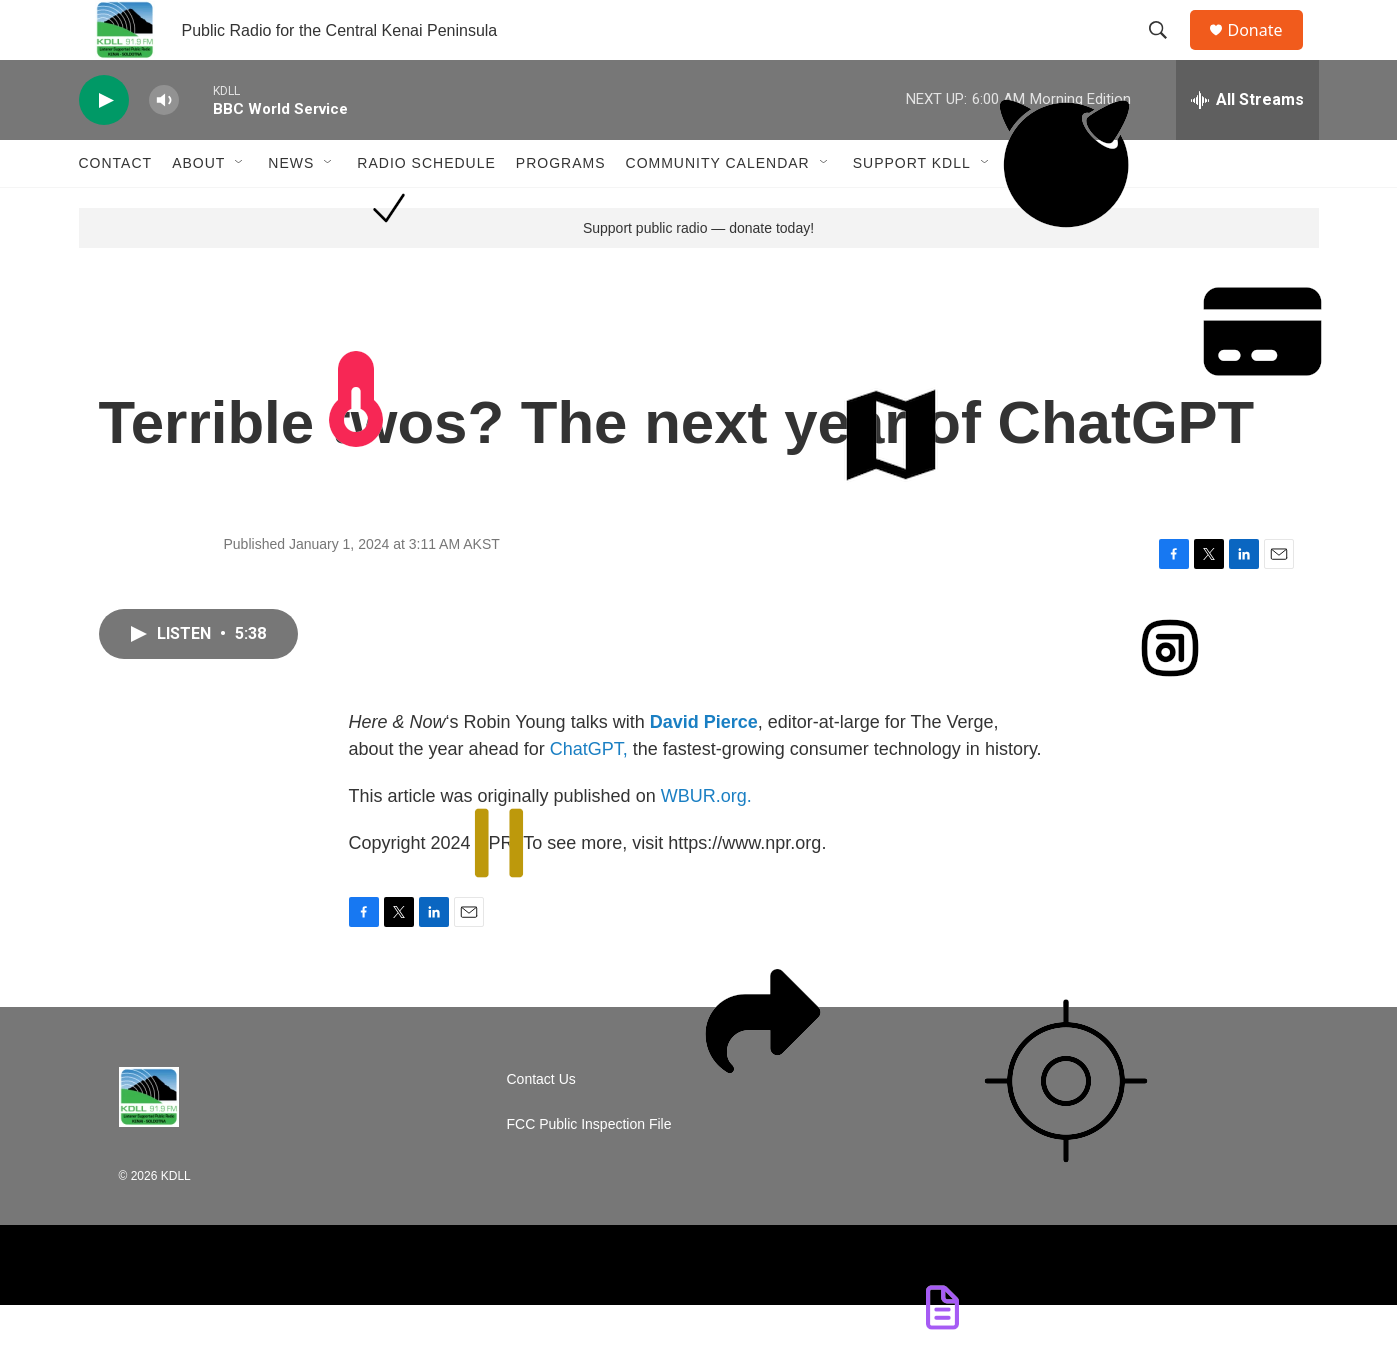 The width and height of the screenshot is (1397, 1350). Describe the element at coordinates (763, 1023) in the screenshot. I see `share this content` at that location.